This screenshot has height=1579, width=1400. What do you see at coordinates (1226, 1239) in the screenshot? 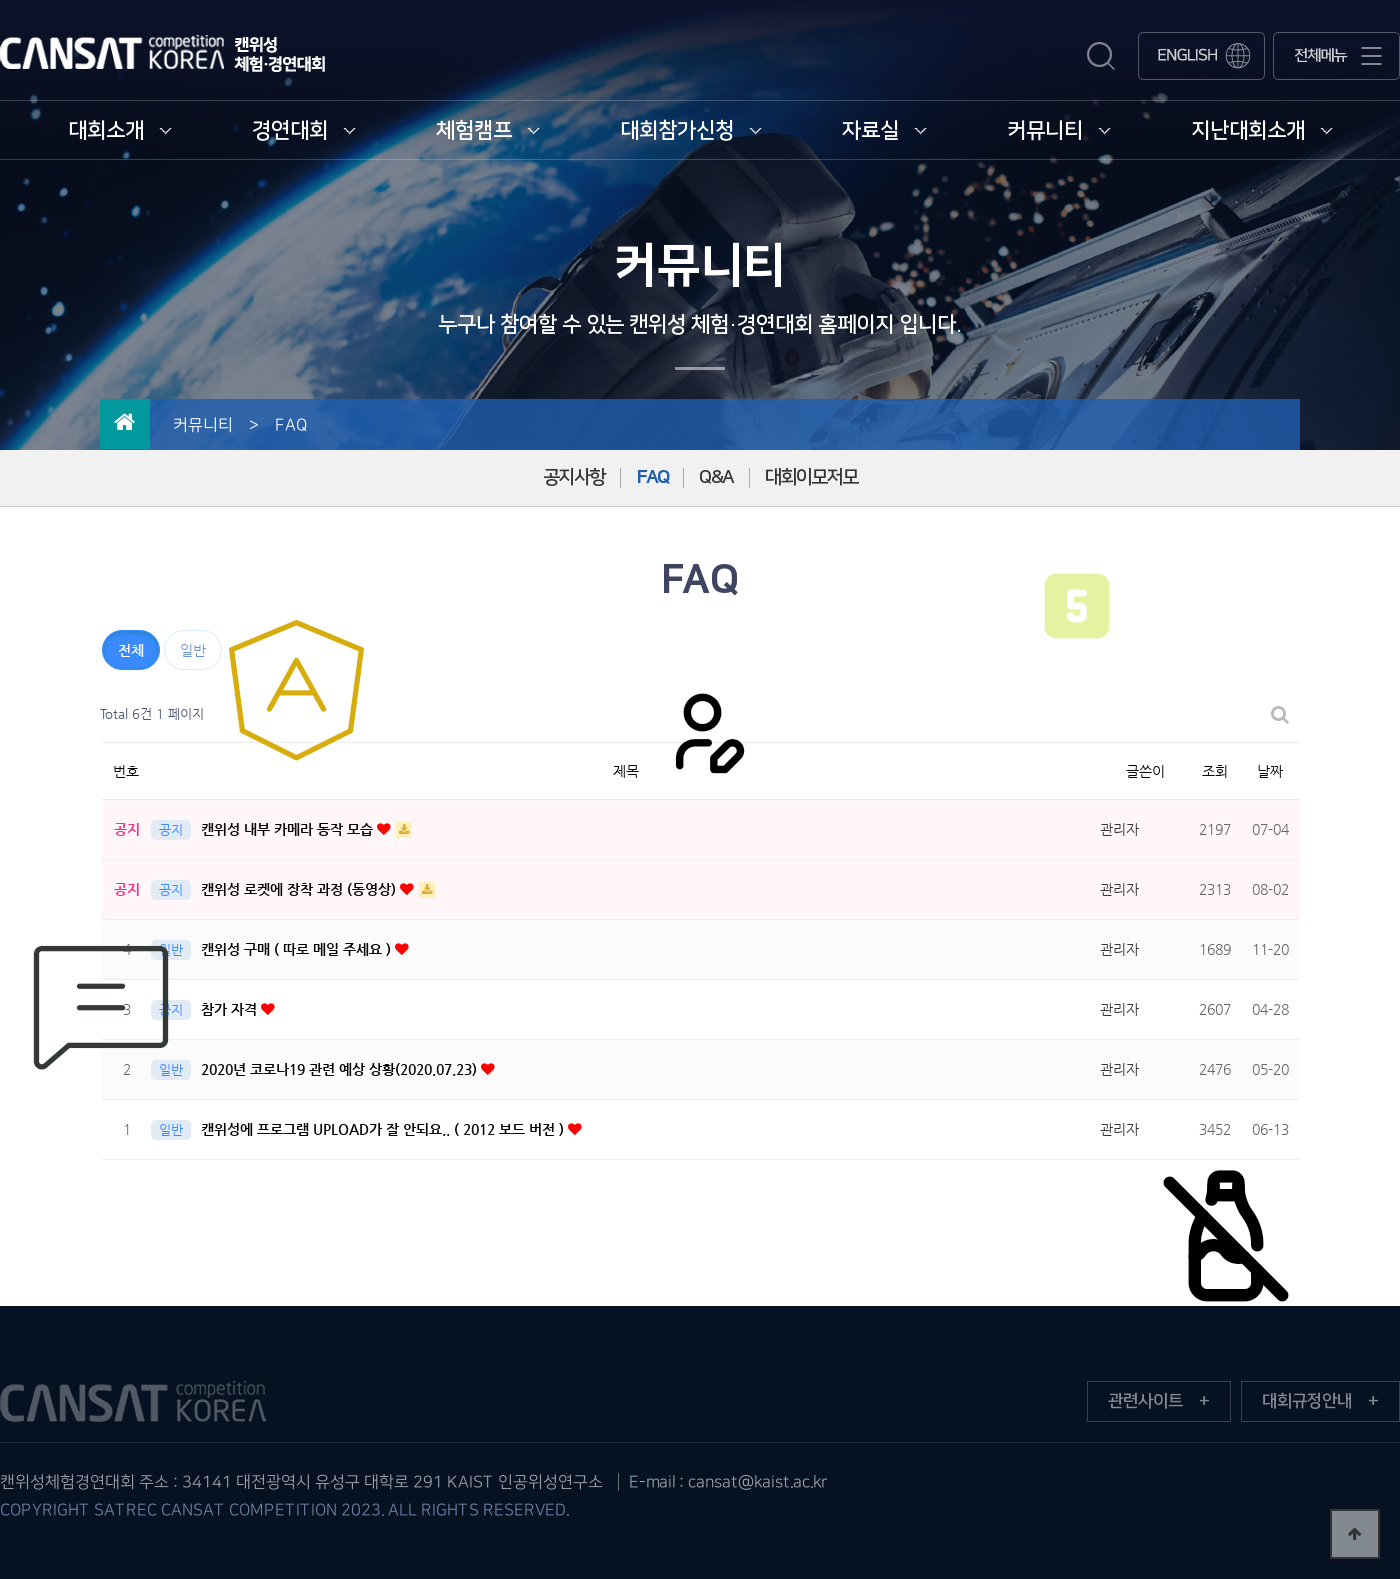
I see `indicates bottles are not permitted` at bounding box center [1226, 1239].